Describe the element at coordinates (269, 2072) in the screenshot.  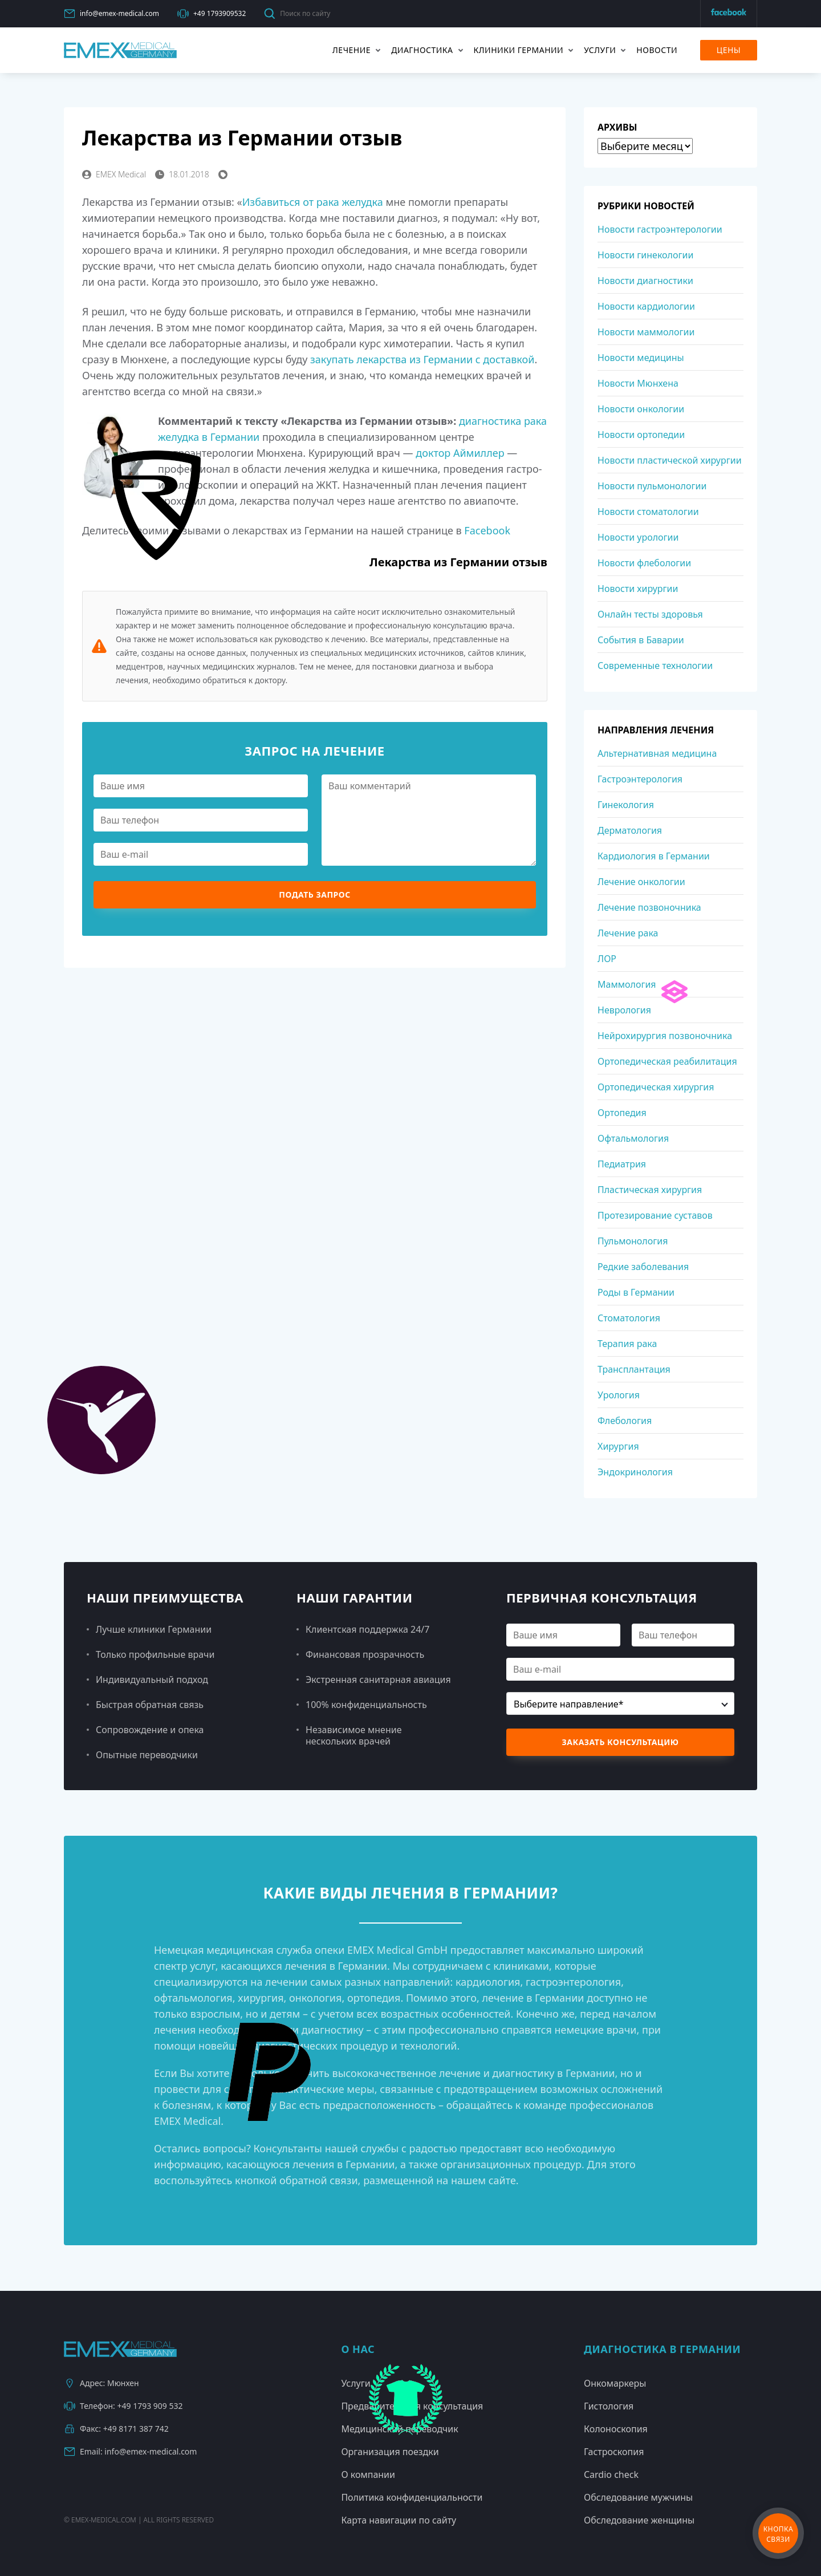
I see `pay with PayPal` at that location.